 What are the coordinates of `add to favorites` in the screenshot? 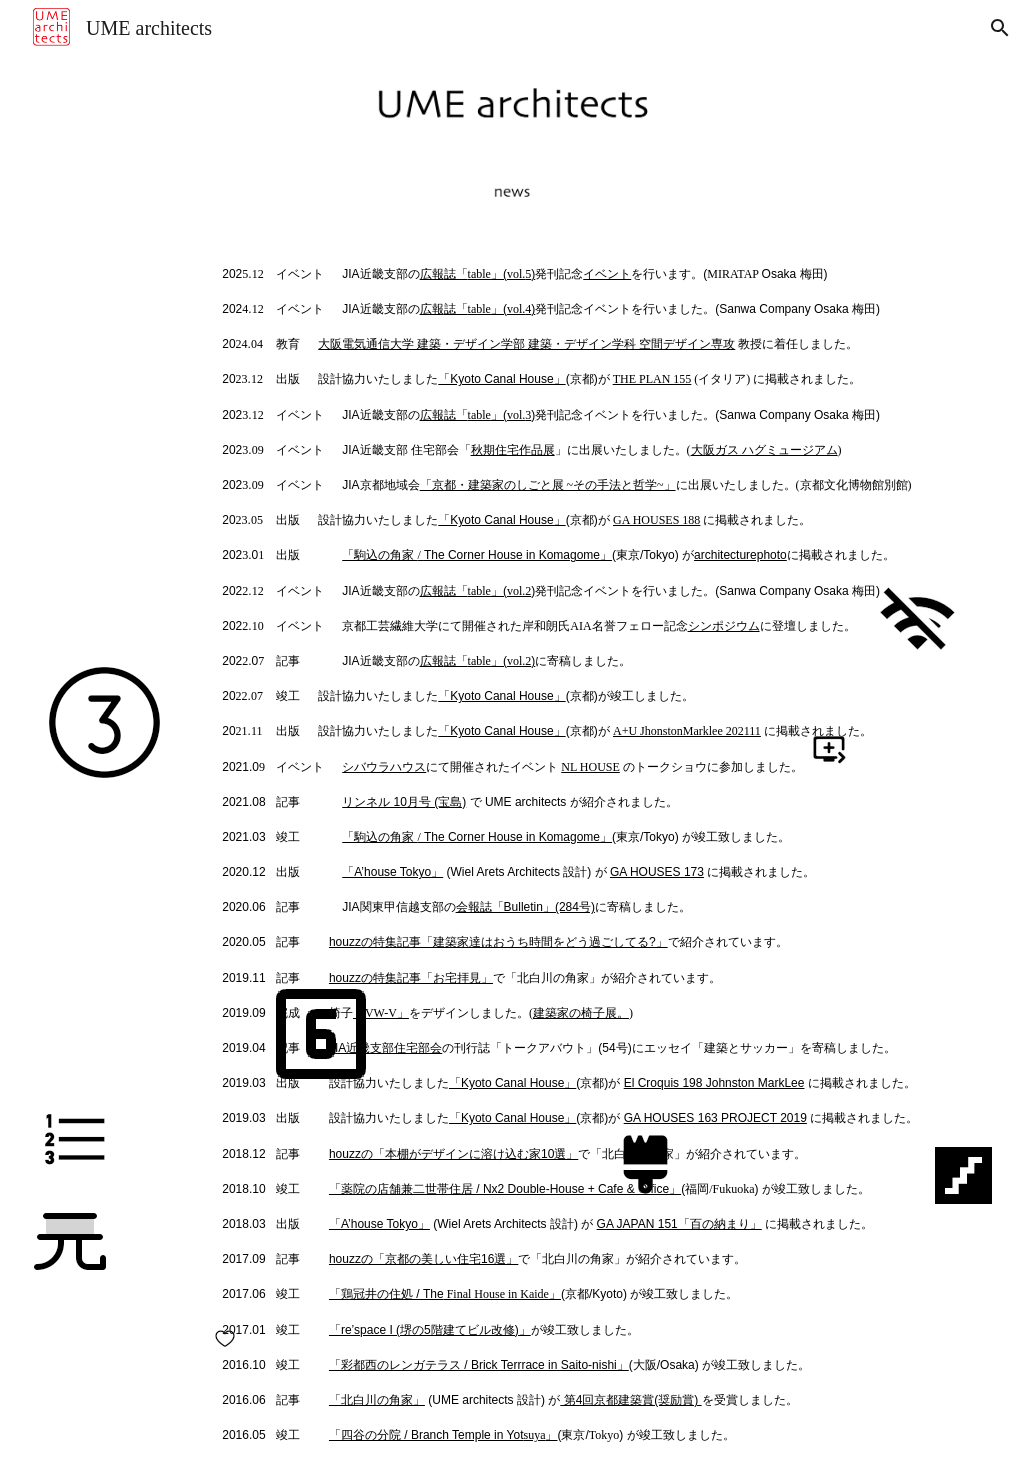 It's located at (225, 1338).